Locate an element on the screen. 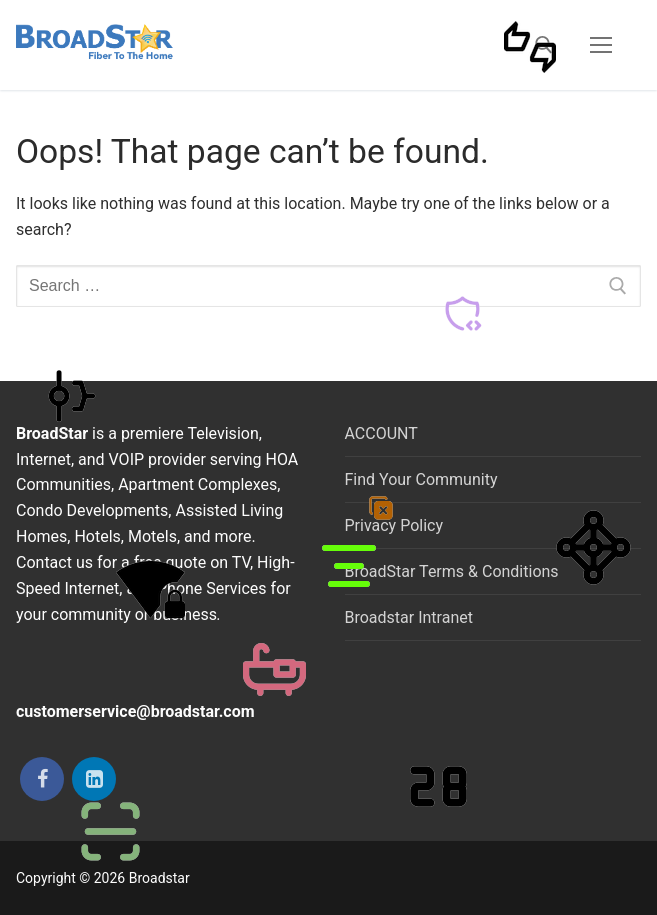 The width and height of the screenshot is (657, 915). access security code settings is located at coordinates (462, 313).